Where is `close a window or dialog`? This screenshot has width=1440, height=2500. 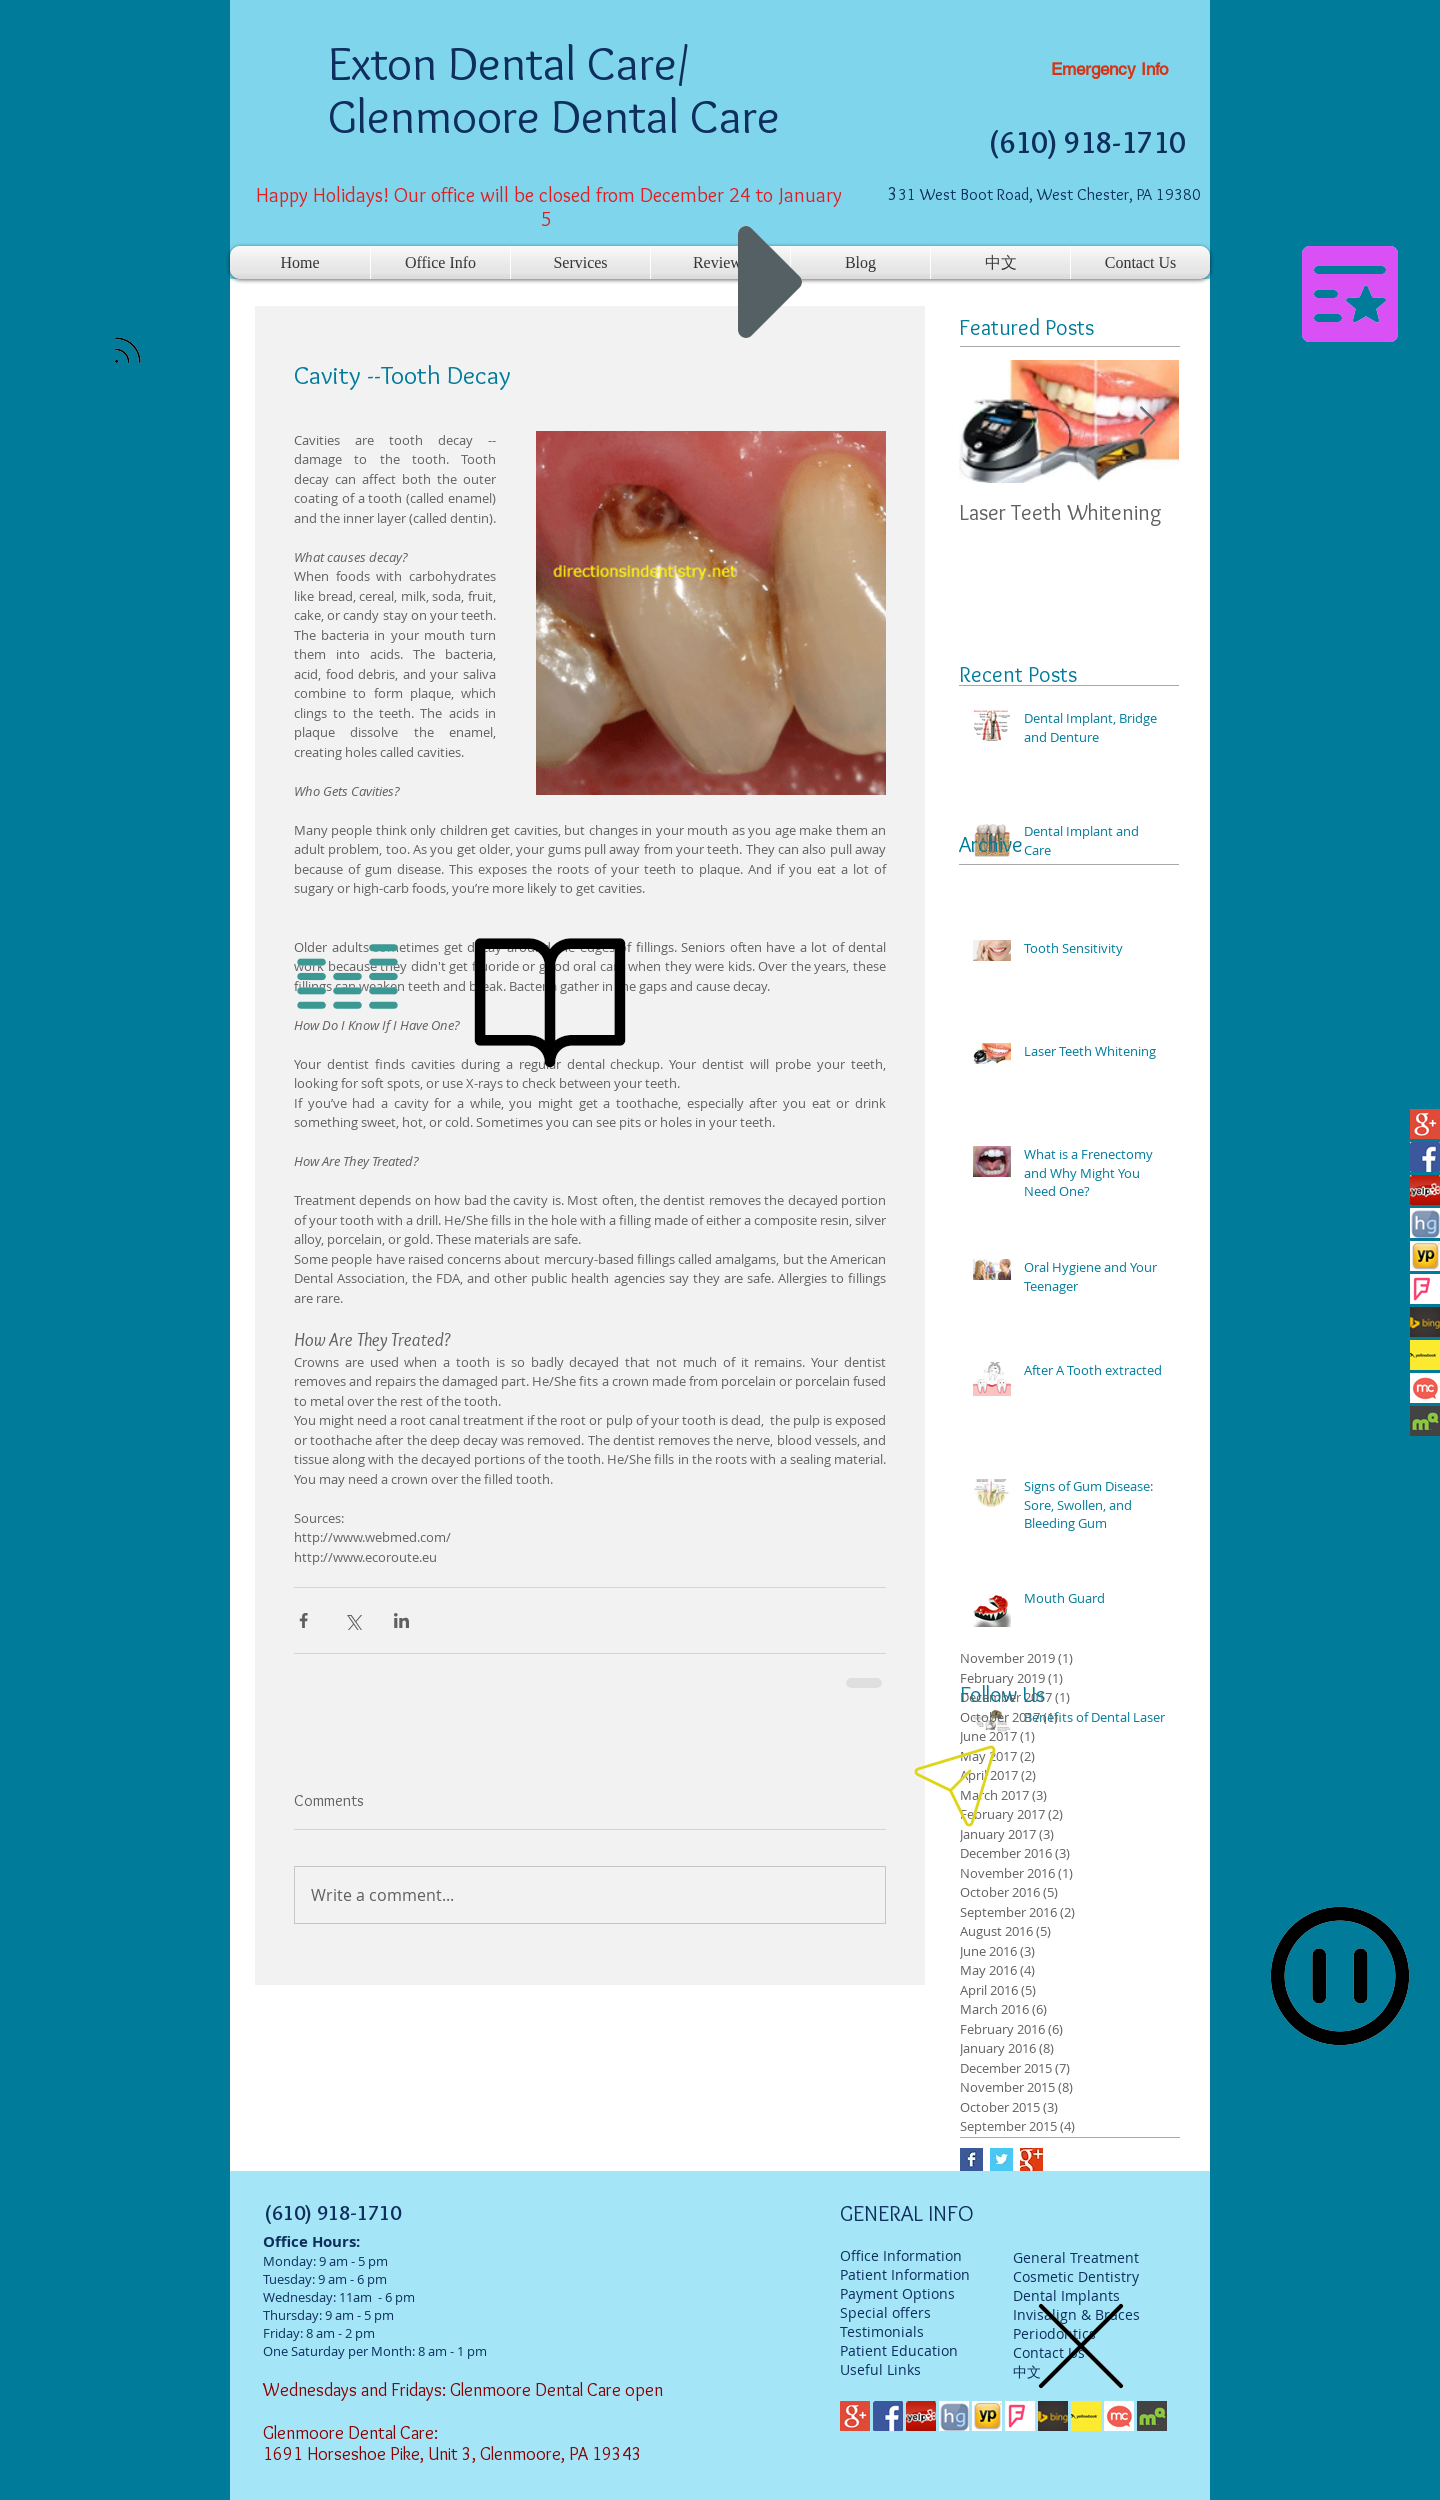 close a window or dialog is located at coordinates (1081, 2346).